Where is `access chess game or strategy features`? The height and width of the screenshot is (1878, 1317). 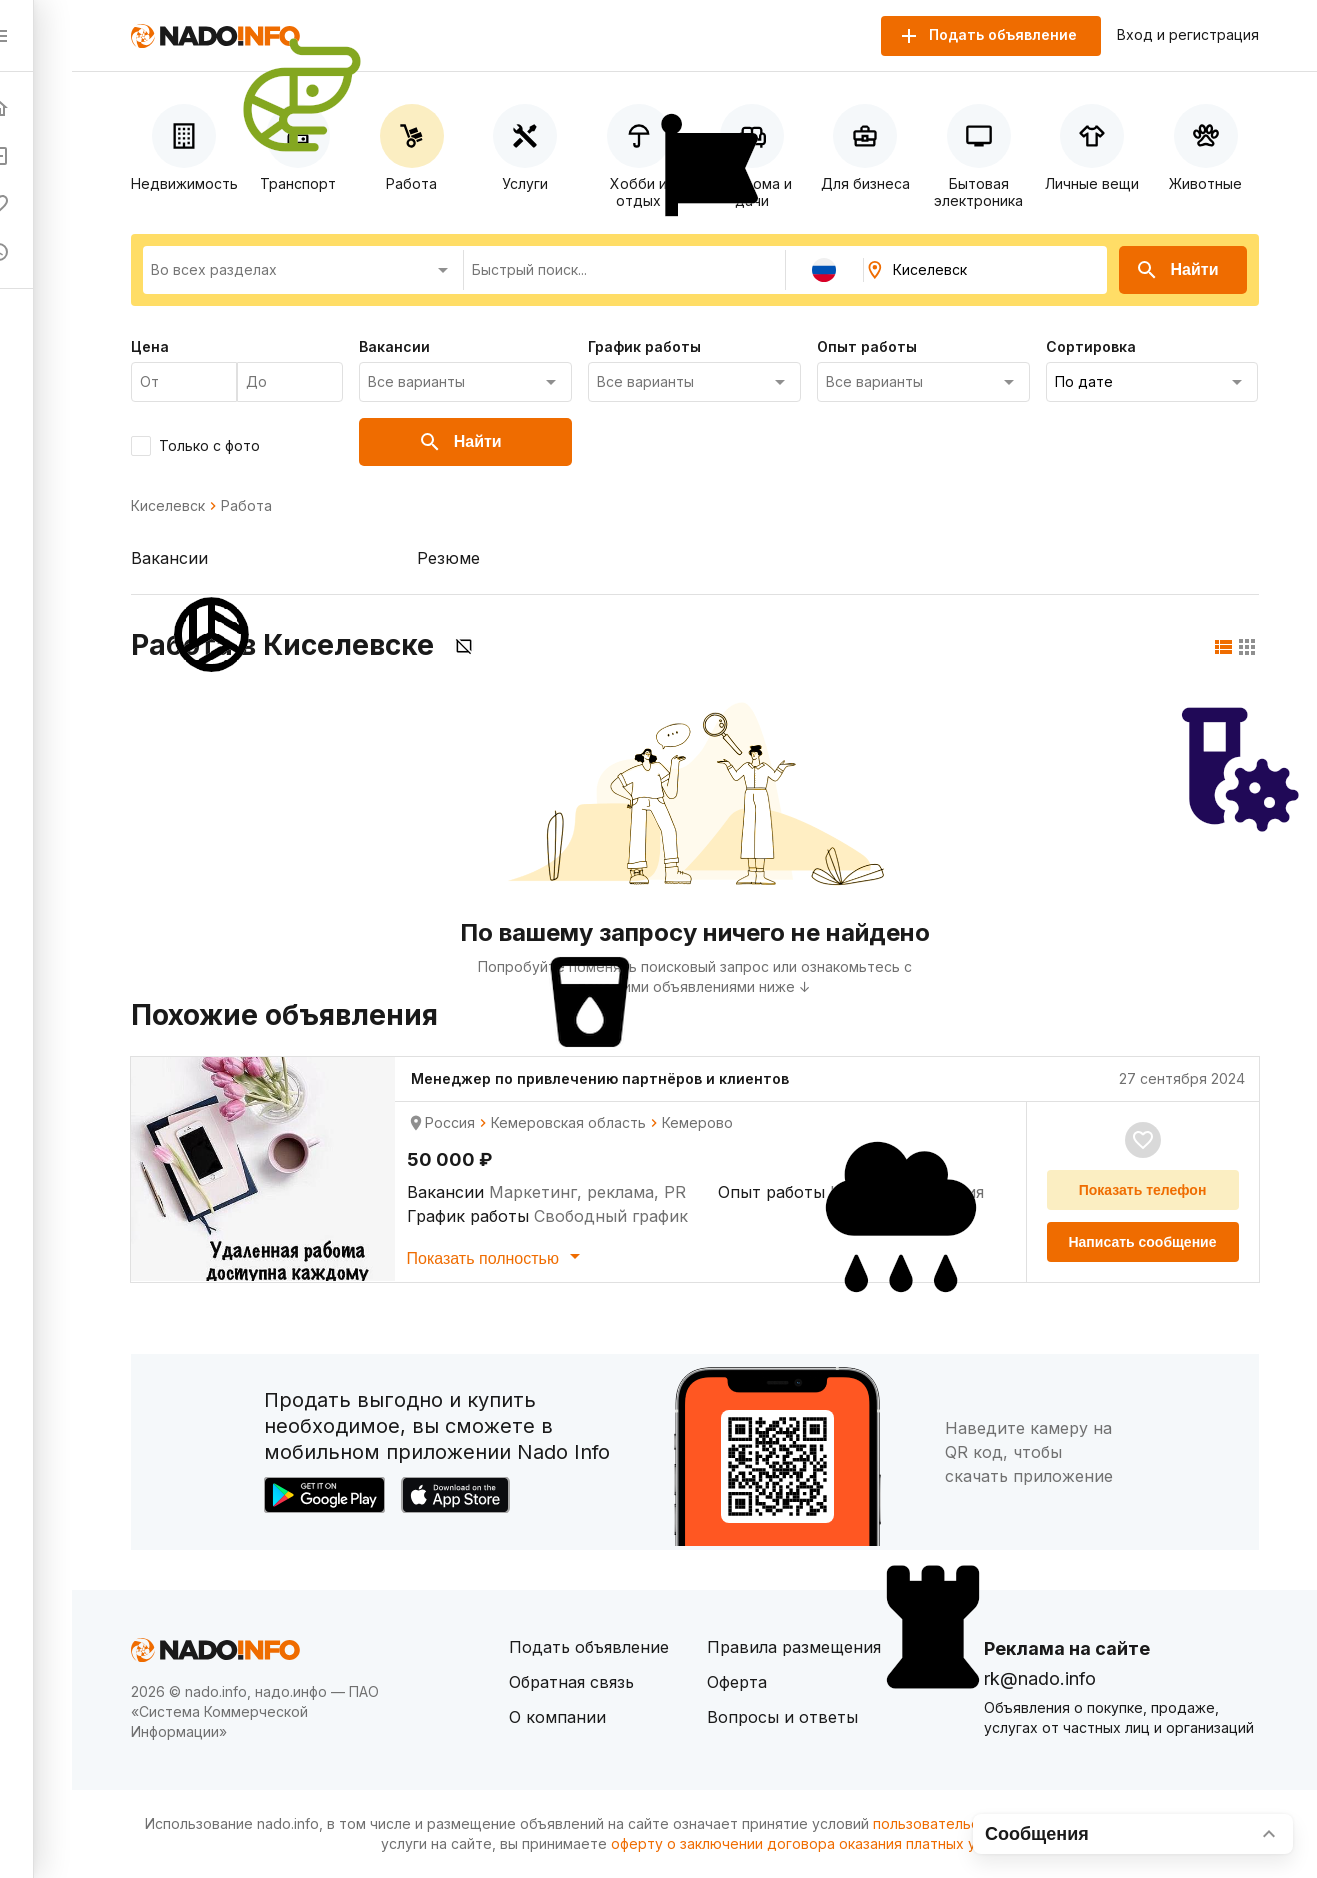
access chess game or strategy features is located at coordinates (933, 1627).